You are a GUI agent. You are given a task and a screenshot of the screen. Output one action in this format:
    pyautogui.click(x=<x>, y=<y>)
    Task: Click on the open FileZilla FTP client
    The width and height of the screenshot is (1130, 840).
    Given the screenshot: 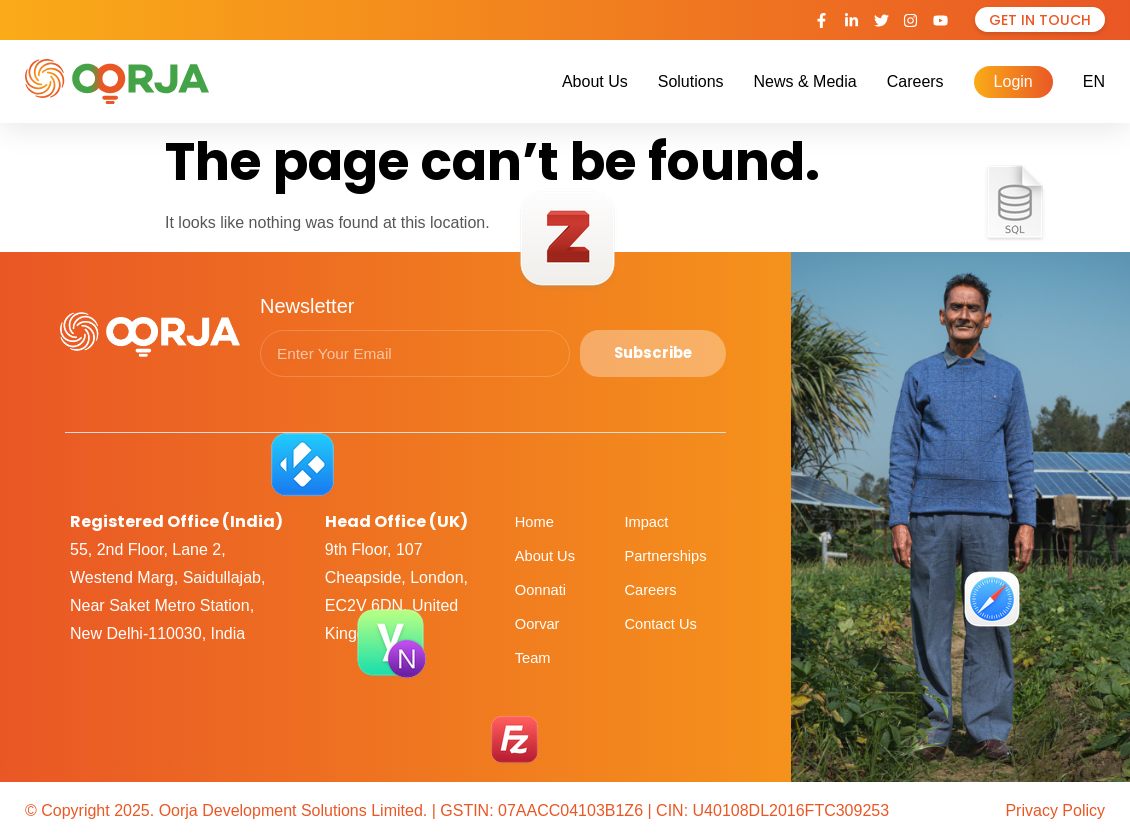 What is the action you would take?
    pyautogui.click(x=514, y=739)
    